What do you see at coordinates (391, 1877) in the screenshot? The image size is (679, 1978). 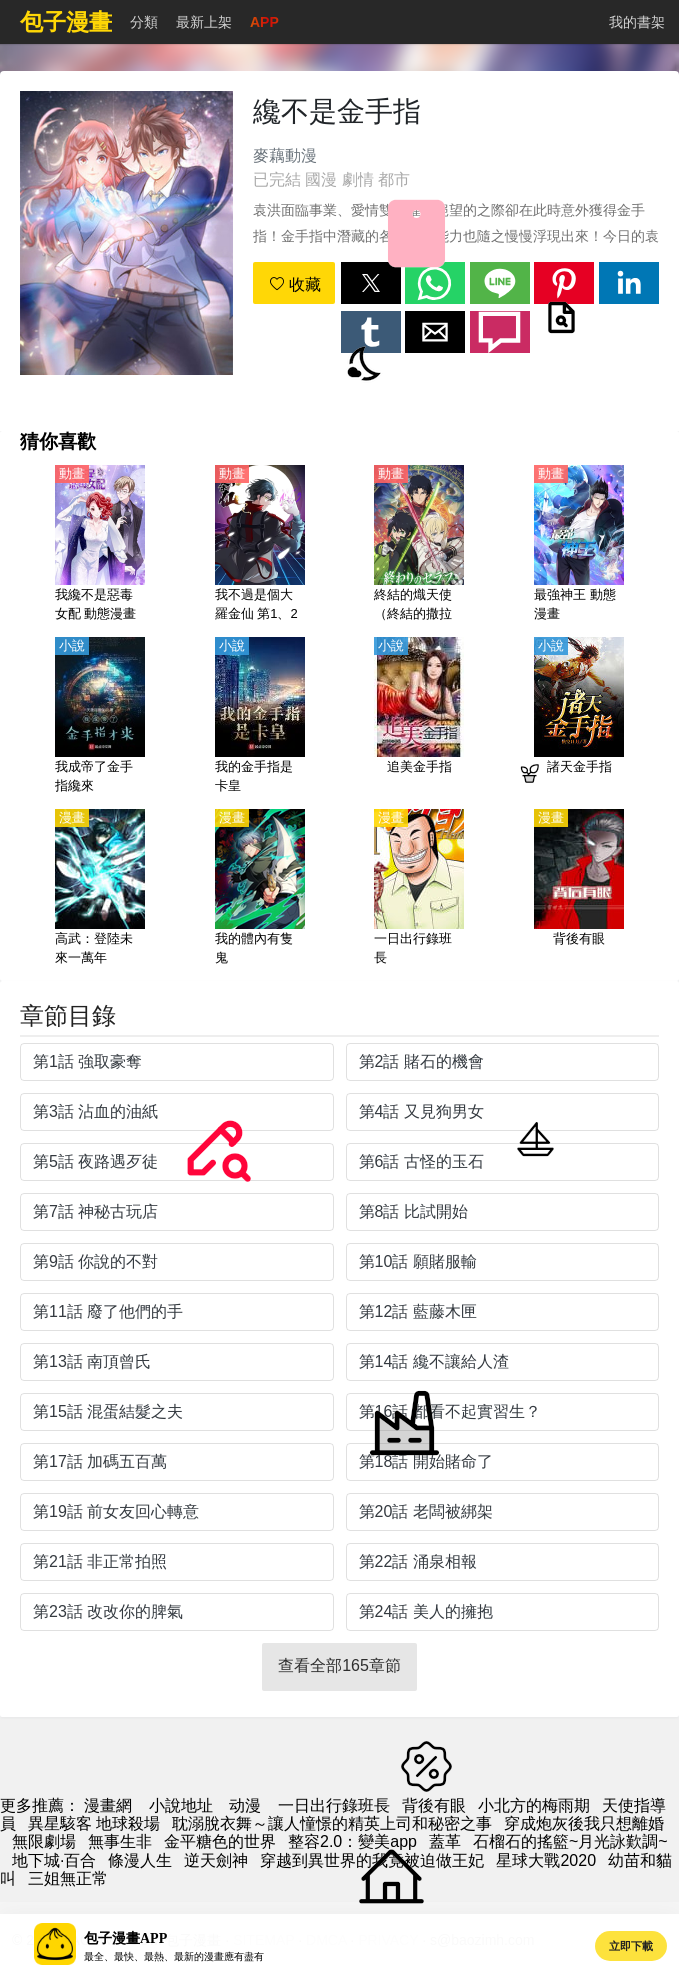 I see `navigate to home screen` at bounding box center [391, 1877].